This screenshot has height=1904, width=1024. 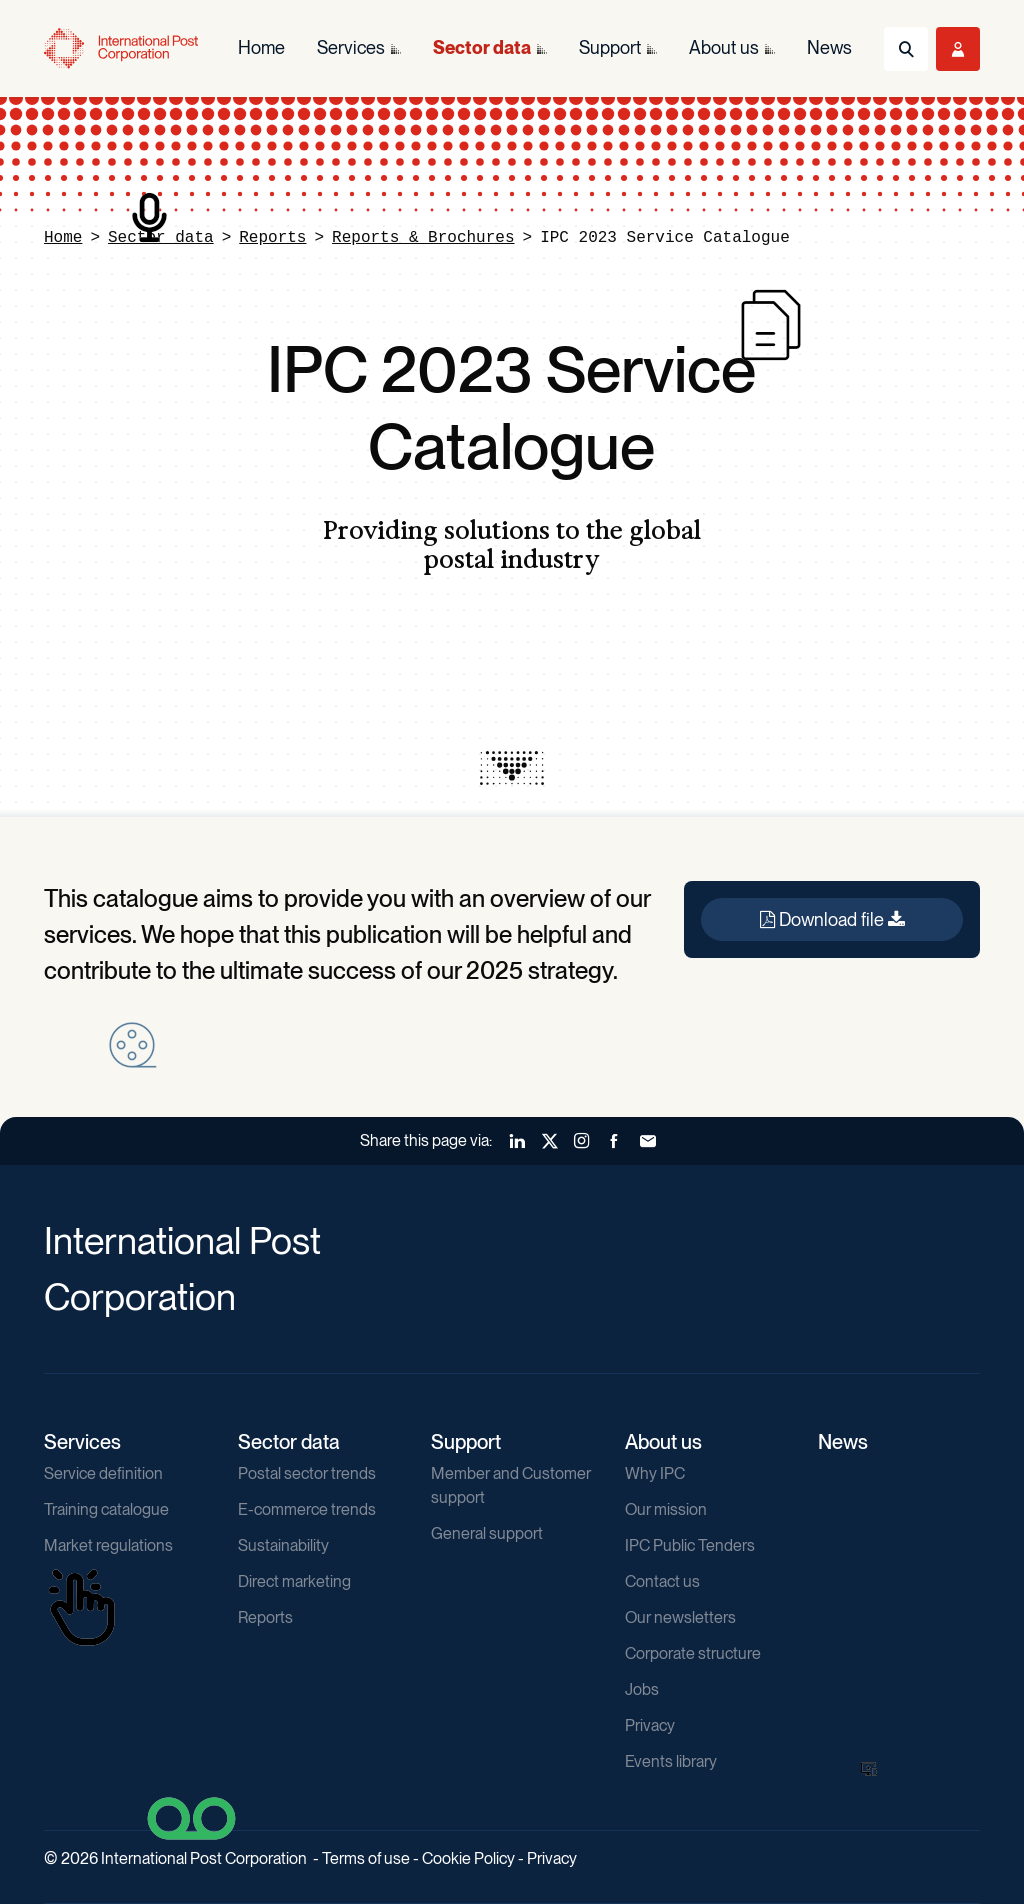 I want to click on tap or click to interact, so click(x=83, y=1607).